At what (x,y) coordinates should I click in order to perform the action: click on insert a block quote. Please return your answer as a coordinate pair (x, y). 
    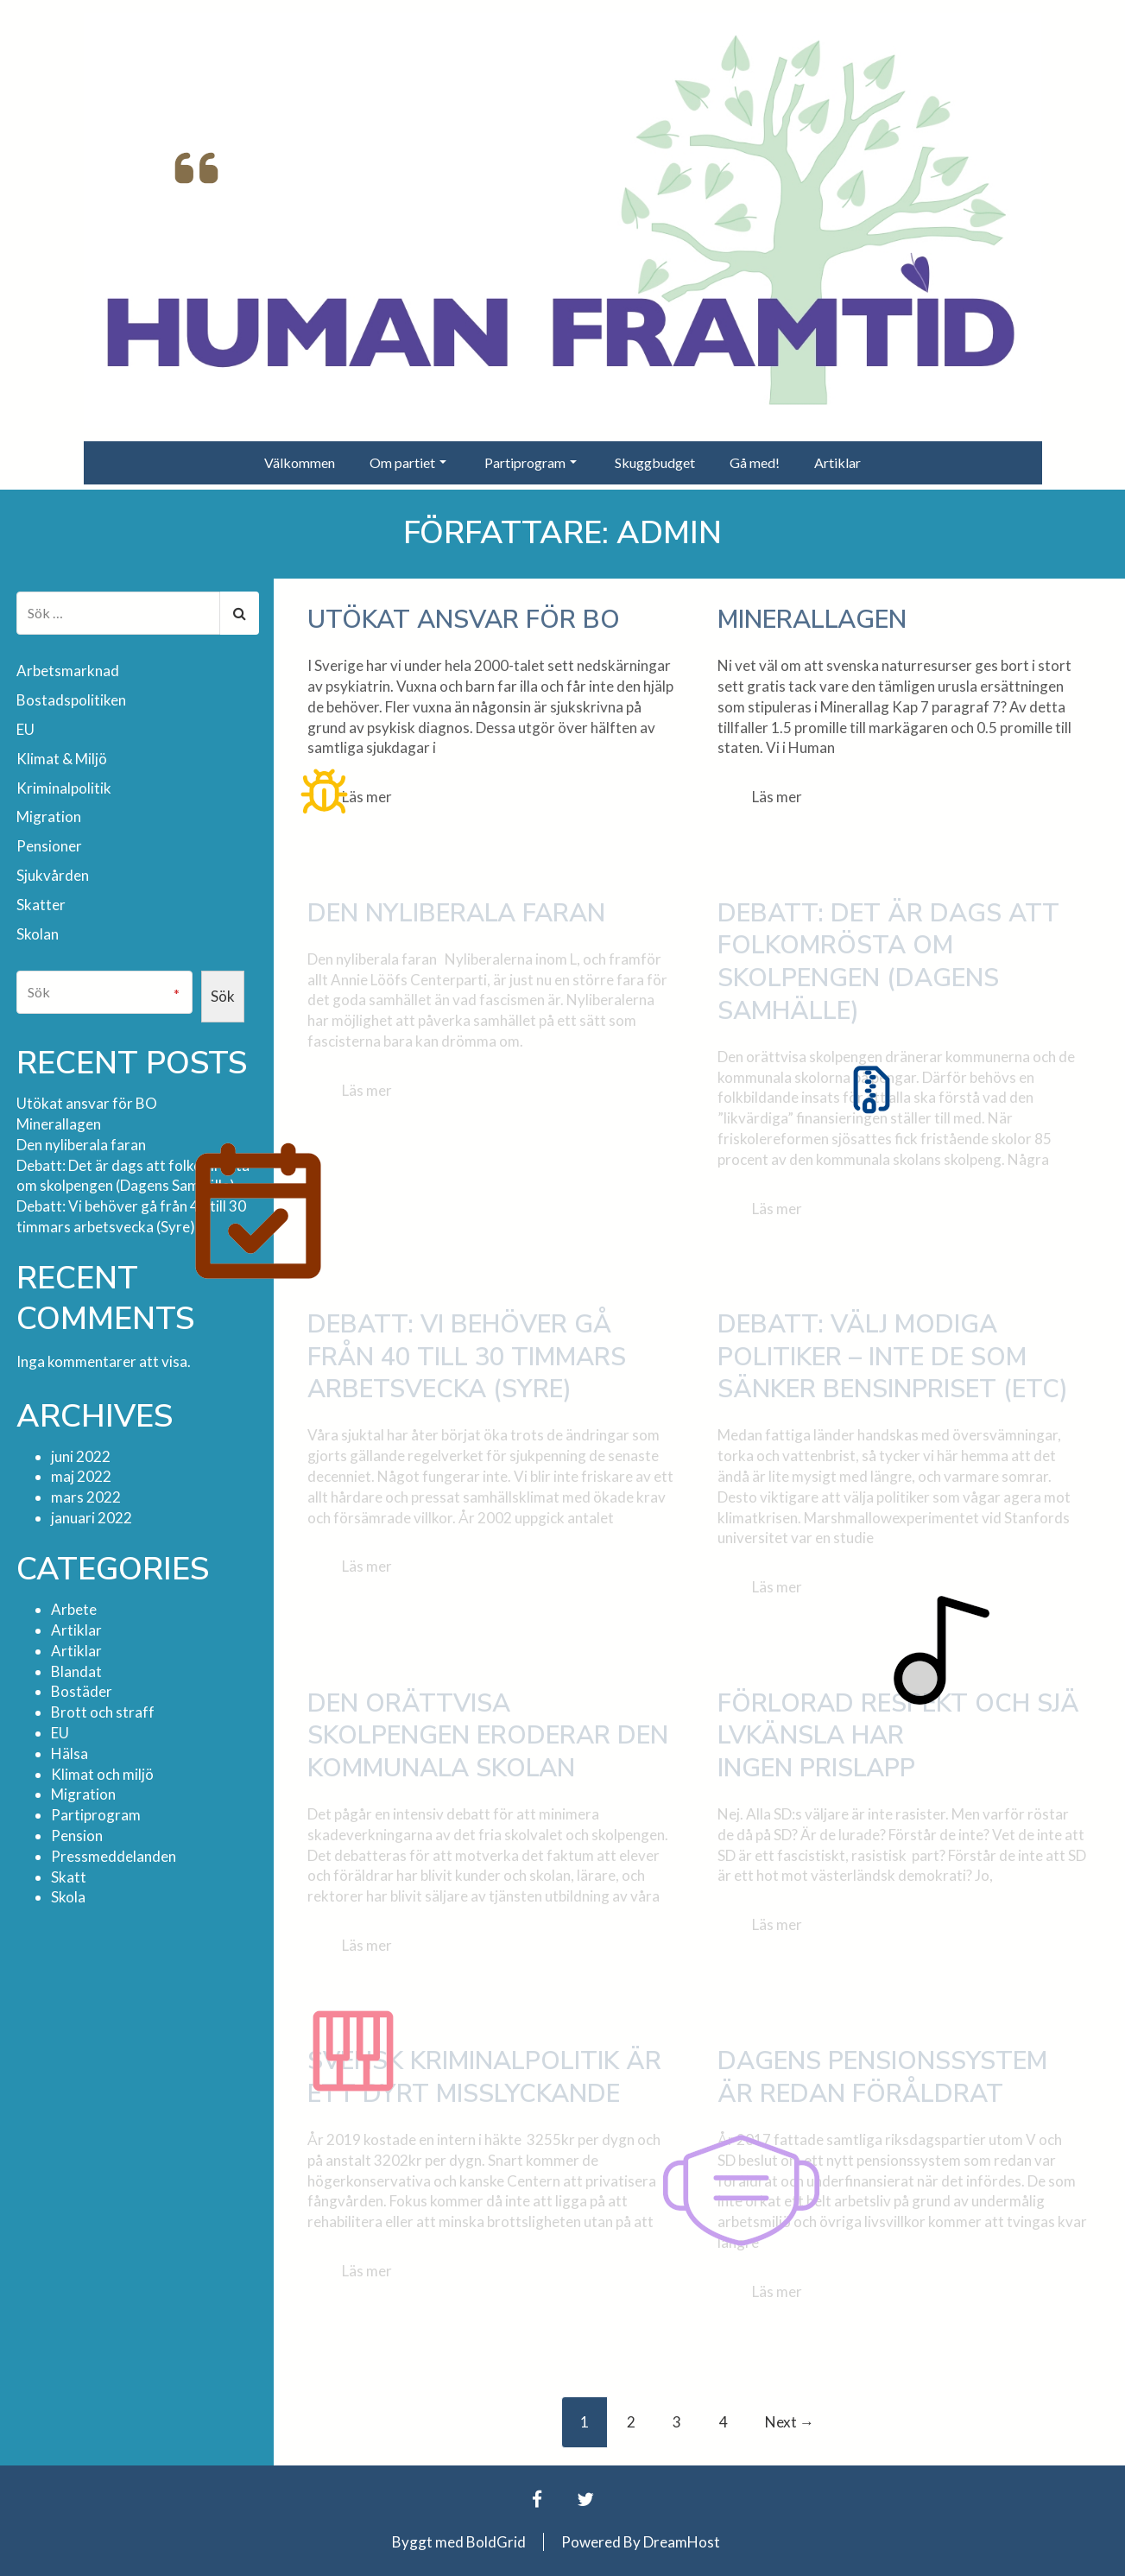
    Looking at the image, I should click on (196, 168).